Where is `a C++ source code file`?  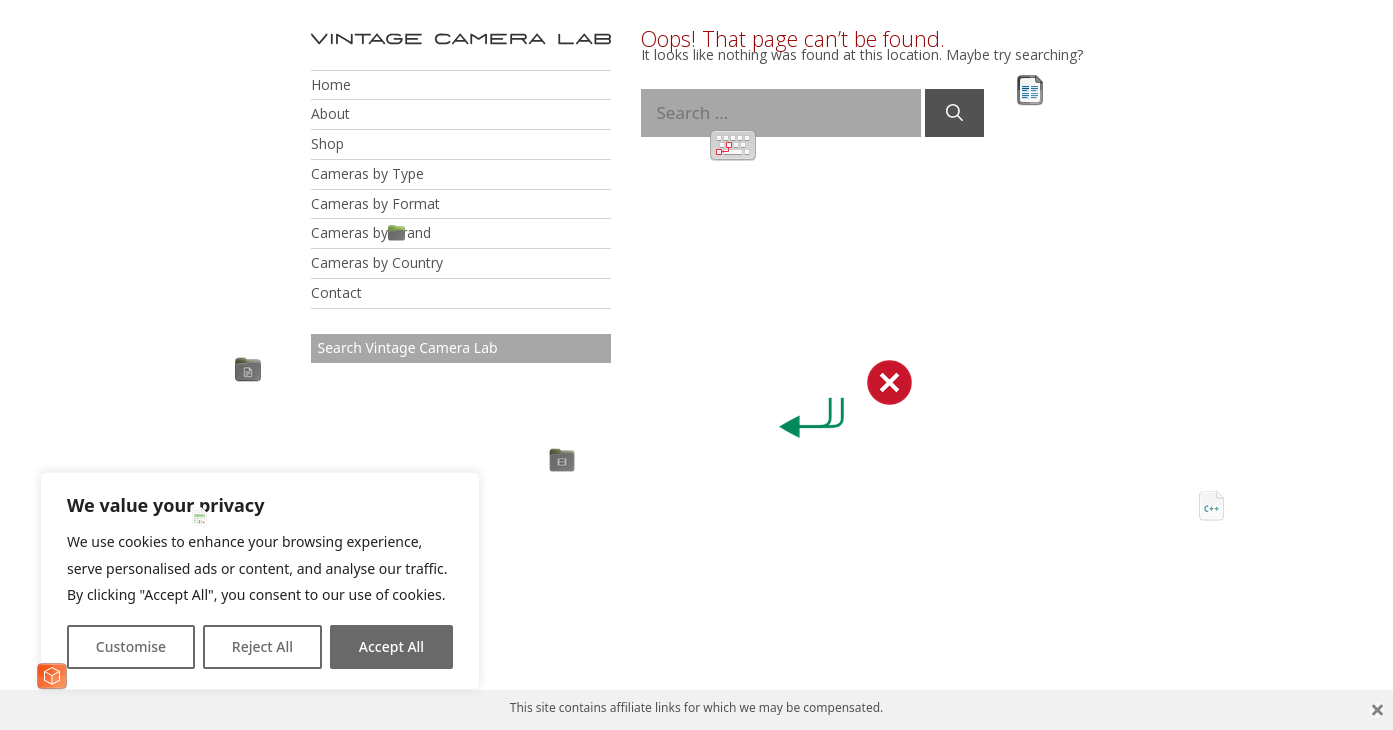
a C++ source code file is located at coordinates (1211, 505).